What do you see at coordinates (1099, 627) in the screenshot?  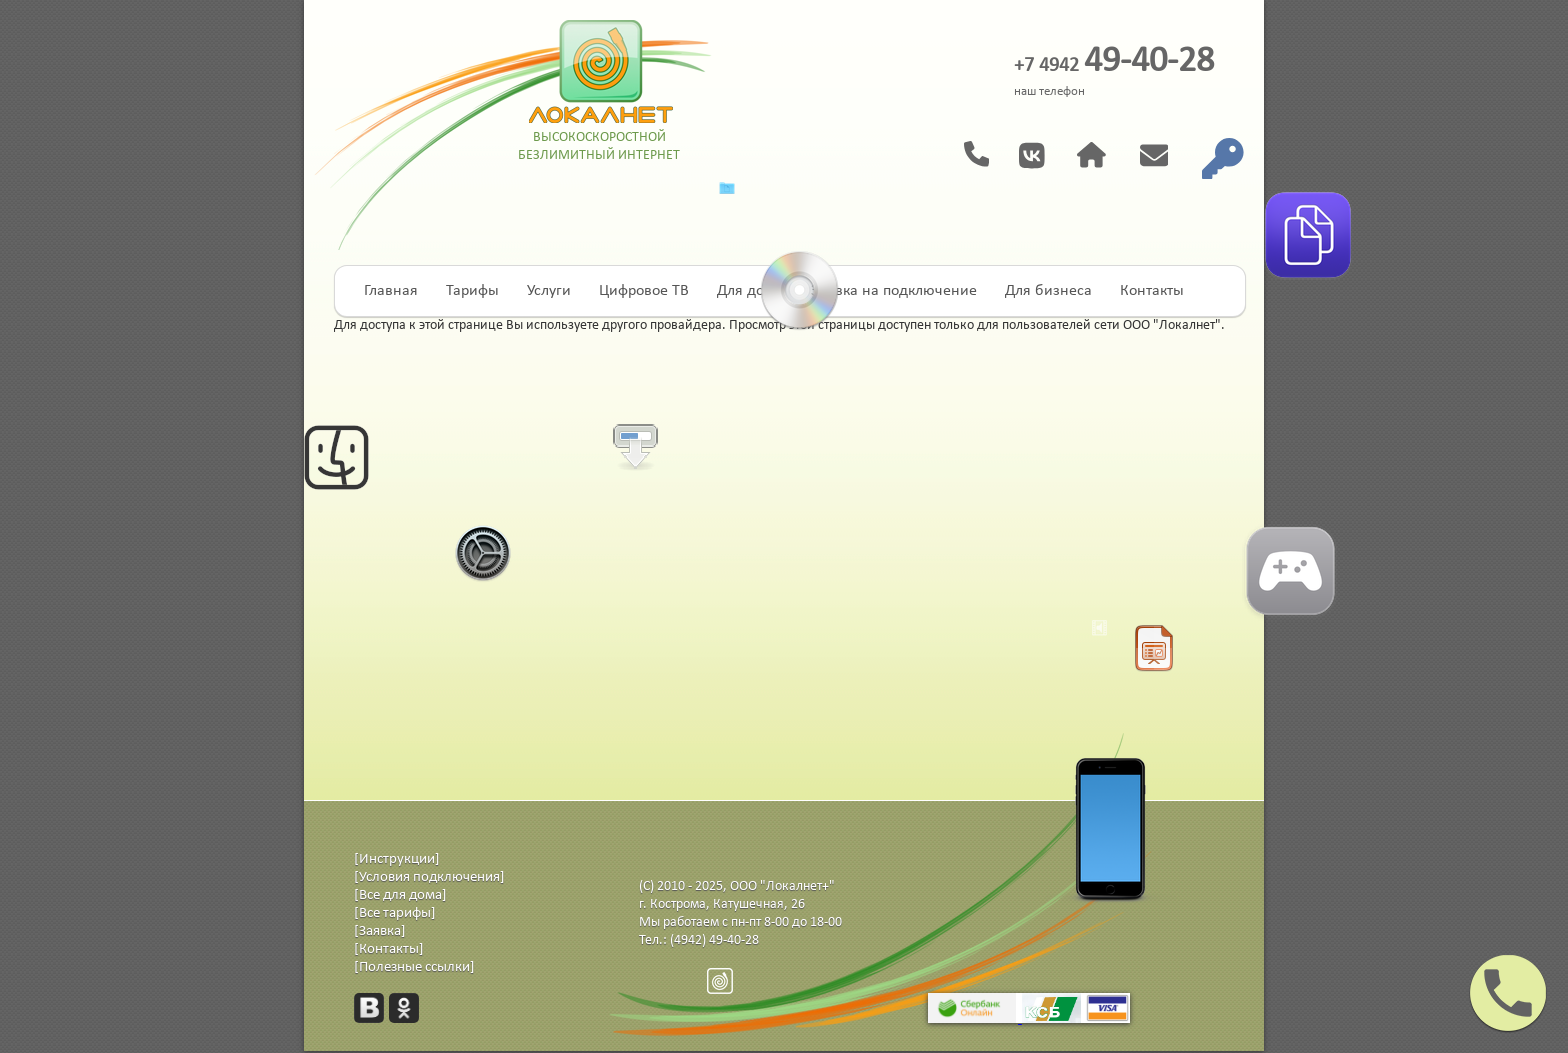 I see `video clip with audio track in library` at bounding box center [1099, 627].